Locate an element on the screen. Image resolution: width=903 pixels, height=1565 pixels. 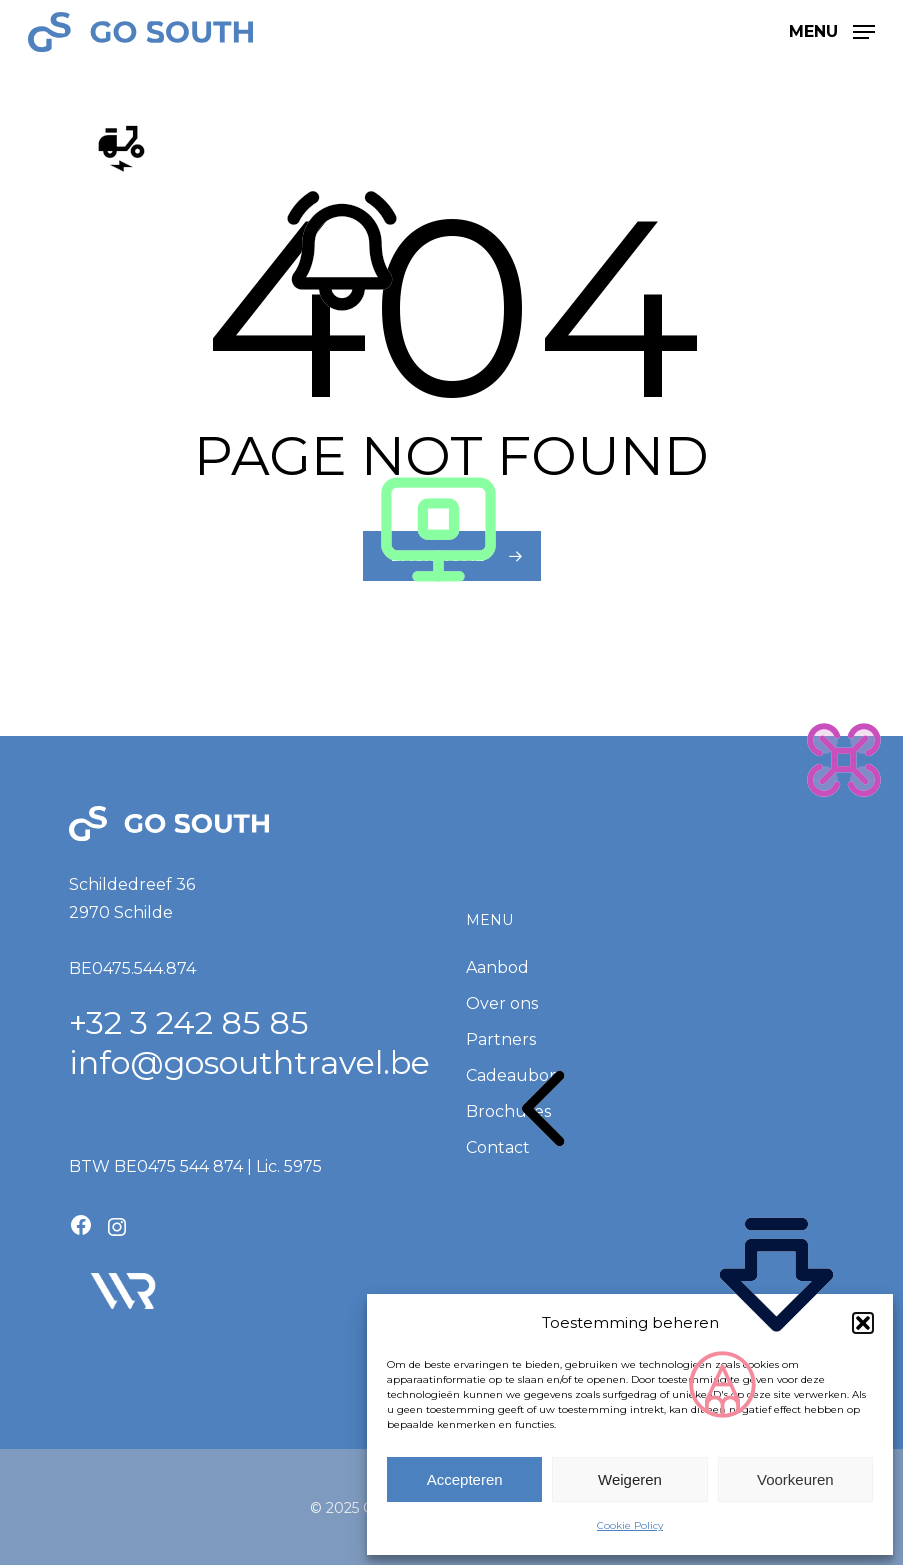
access drone controls is located at coordinates (844, 760).